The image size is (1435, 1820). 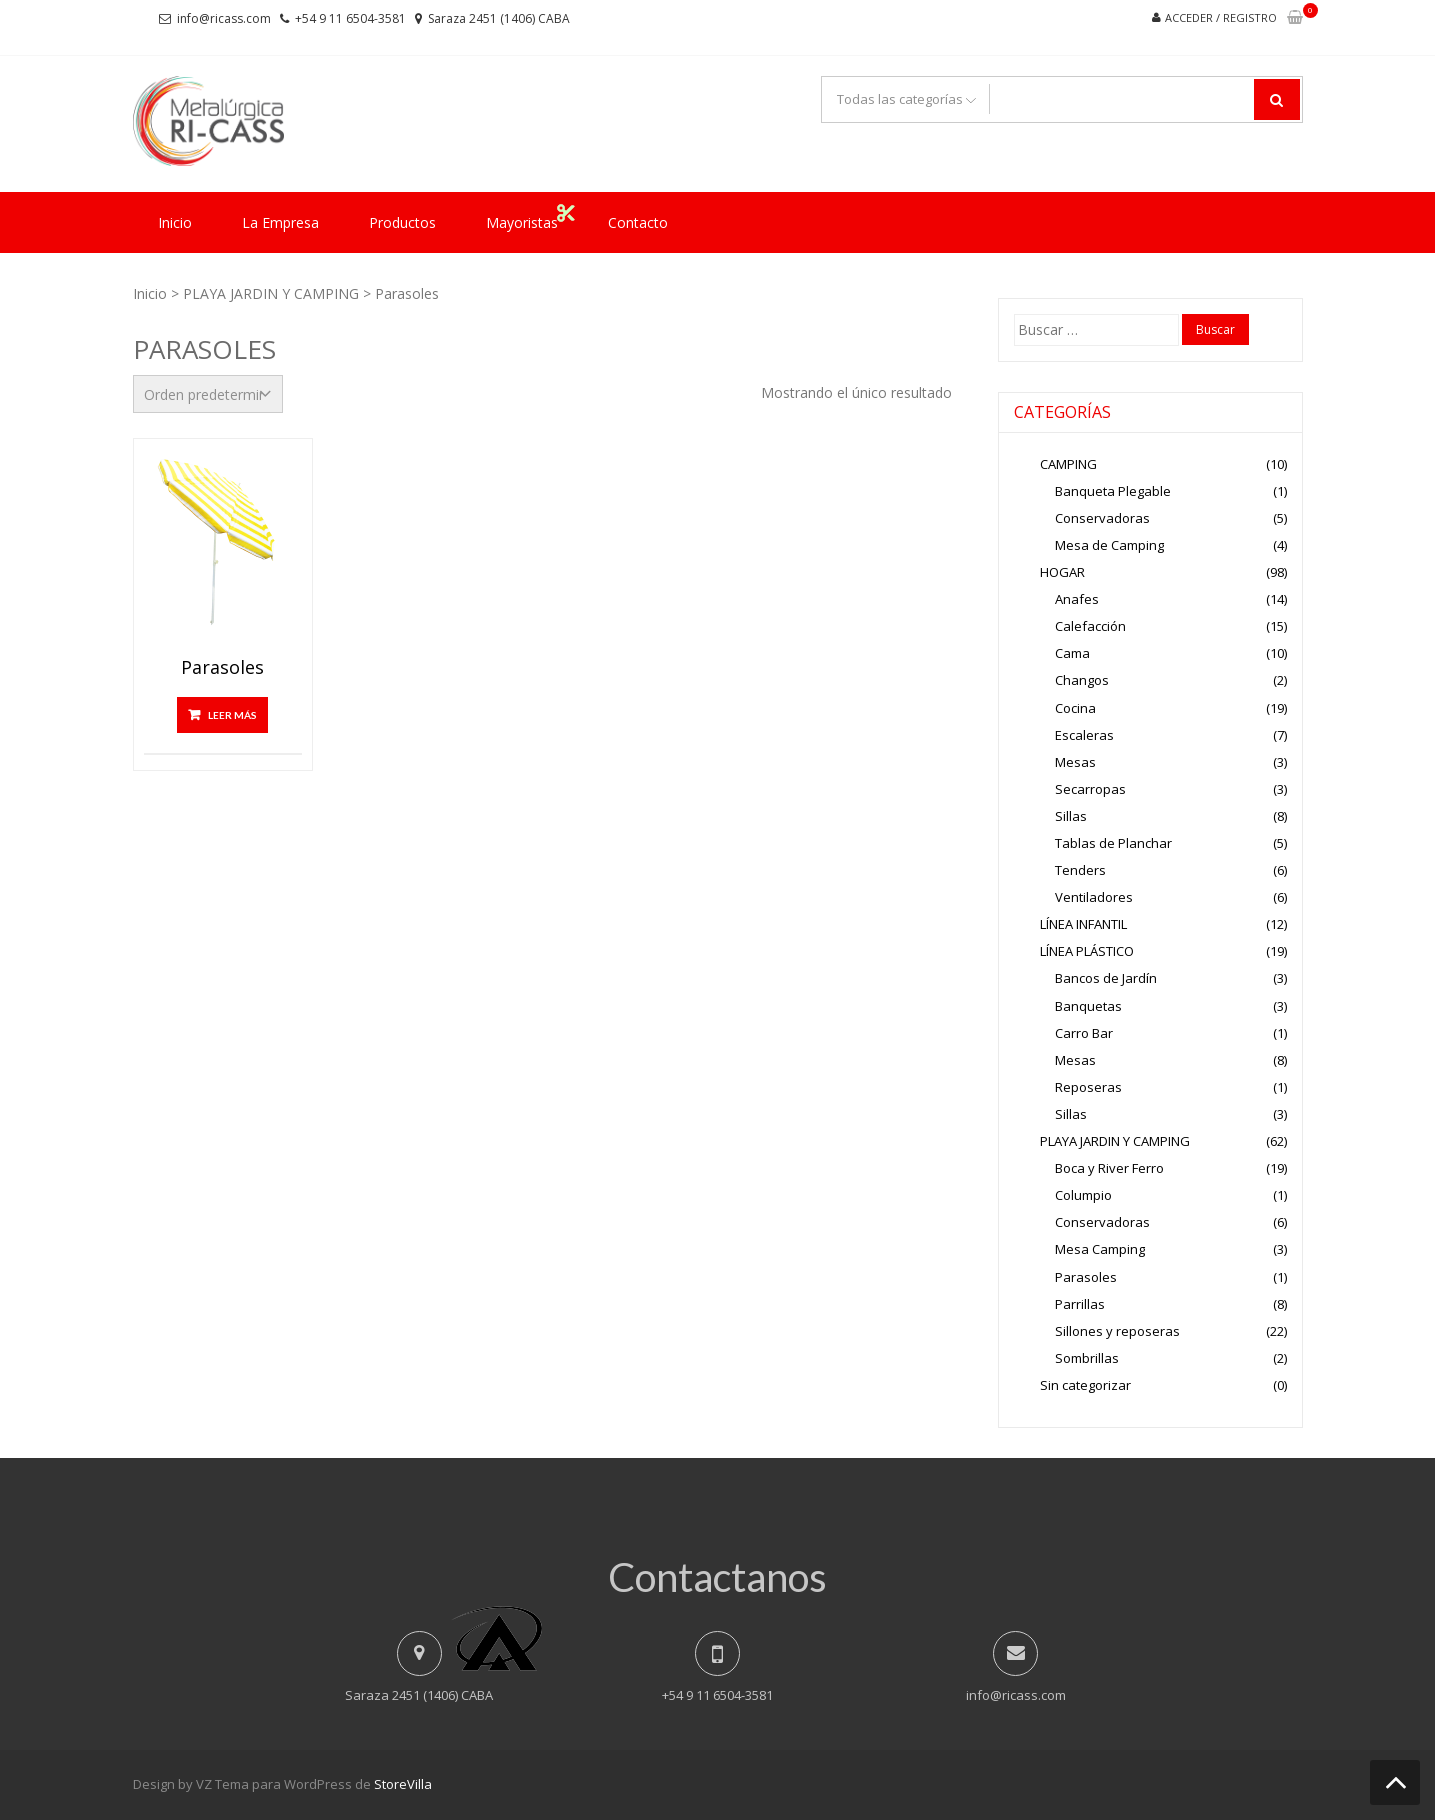 What do you see at coordinates (566, 213) in the screenshot?
I see `cut selected text or content` at bounding box center [566, 213].